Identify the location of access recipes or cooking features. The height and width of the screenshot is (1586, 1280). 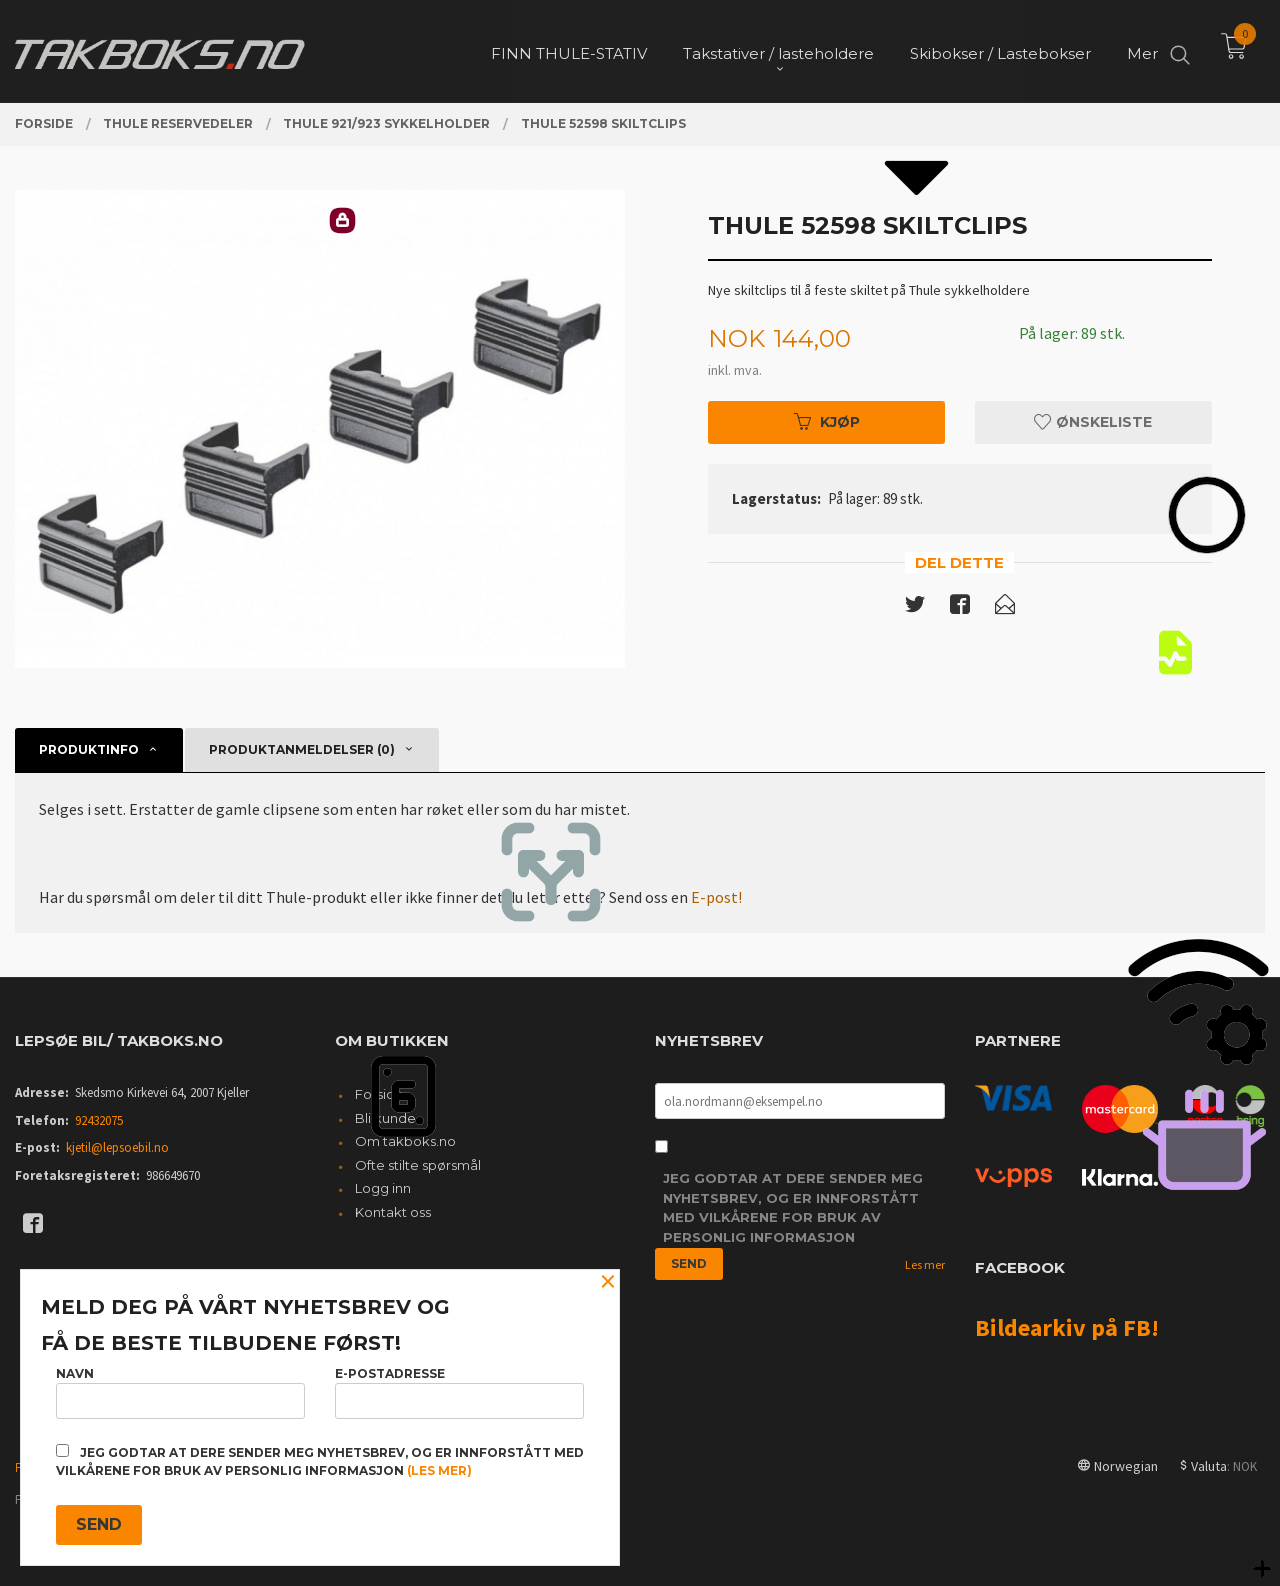
(1204, 1147).